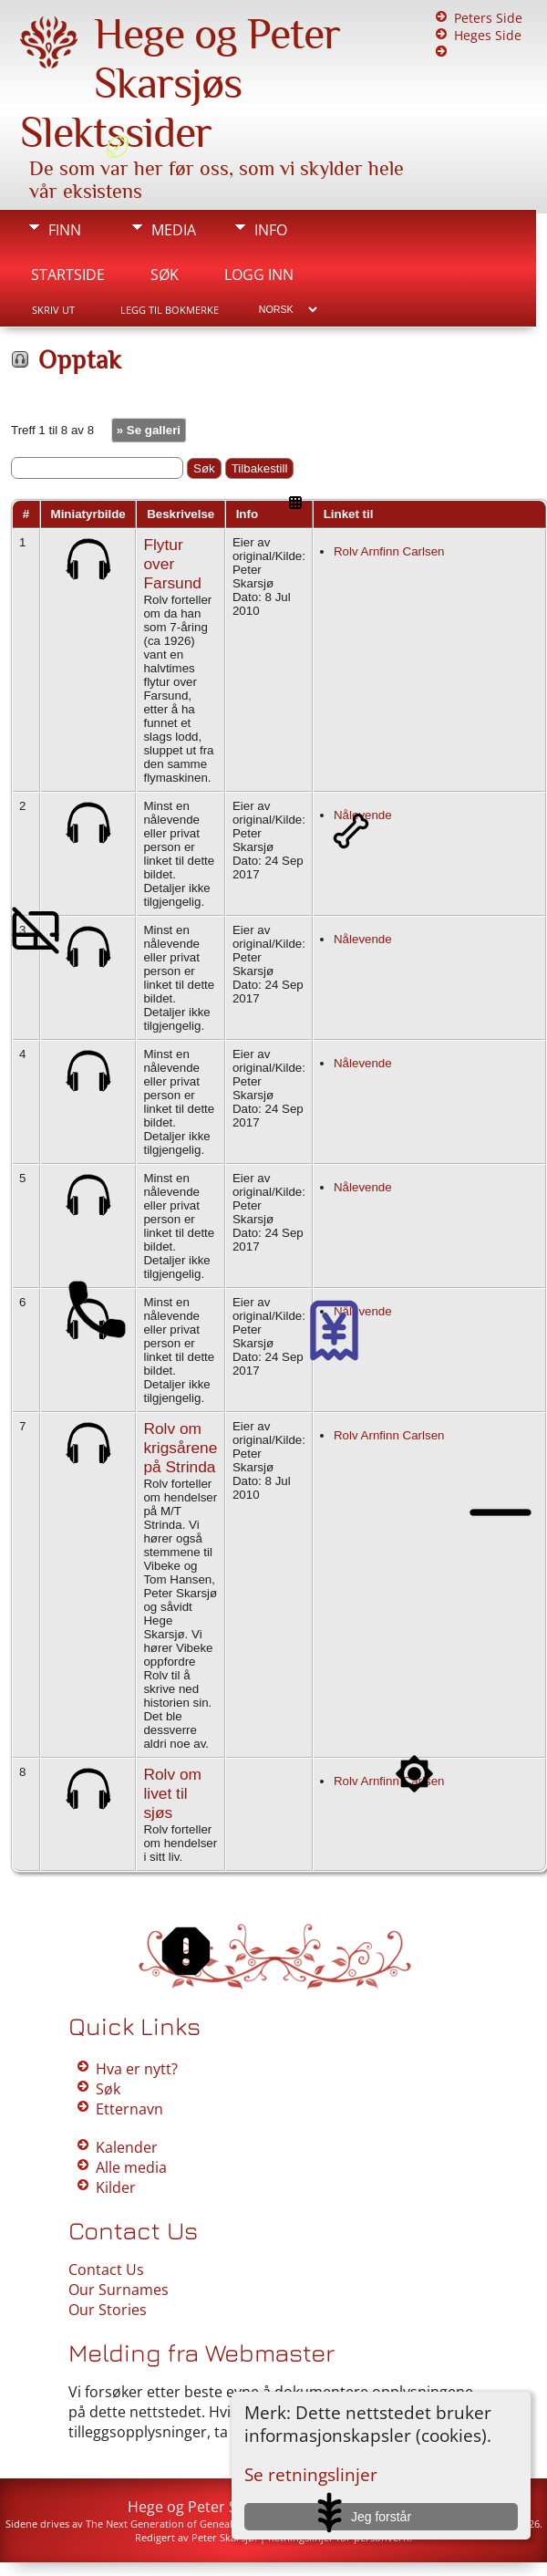  Describe the element at coordinates (295, 503) in the screenshot. I see `toggle grid view layout` at that location.